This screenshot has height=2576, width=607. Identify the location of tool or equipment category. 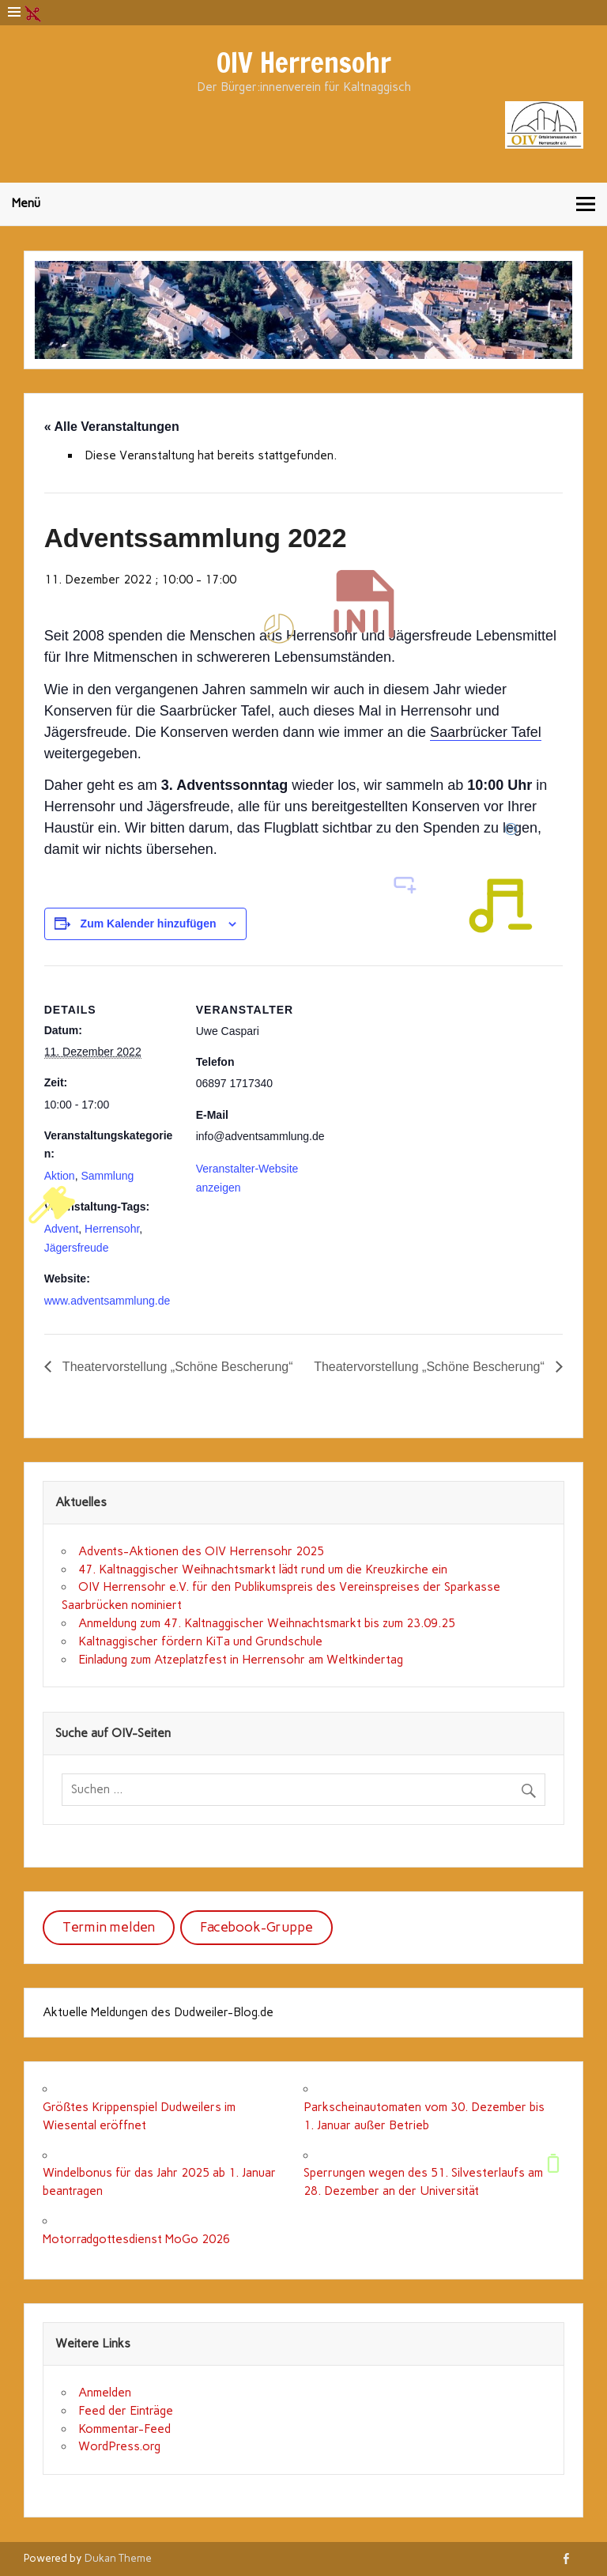
(51, 1206).